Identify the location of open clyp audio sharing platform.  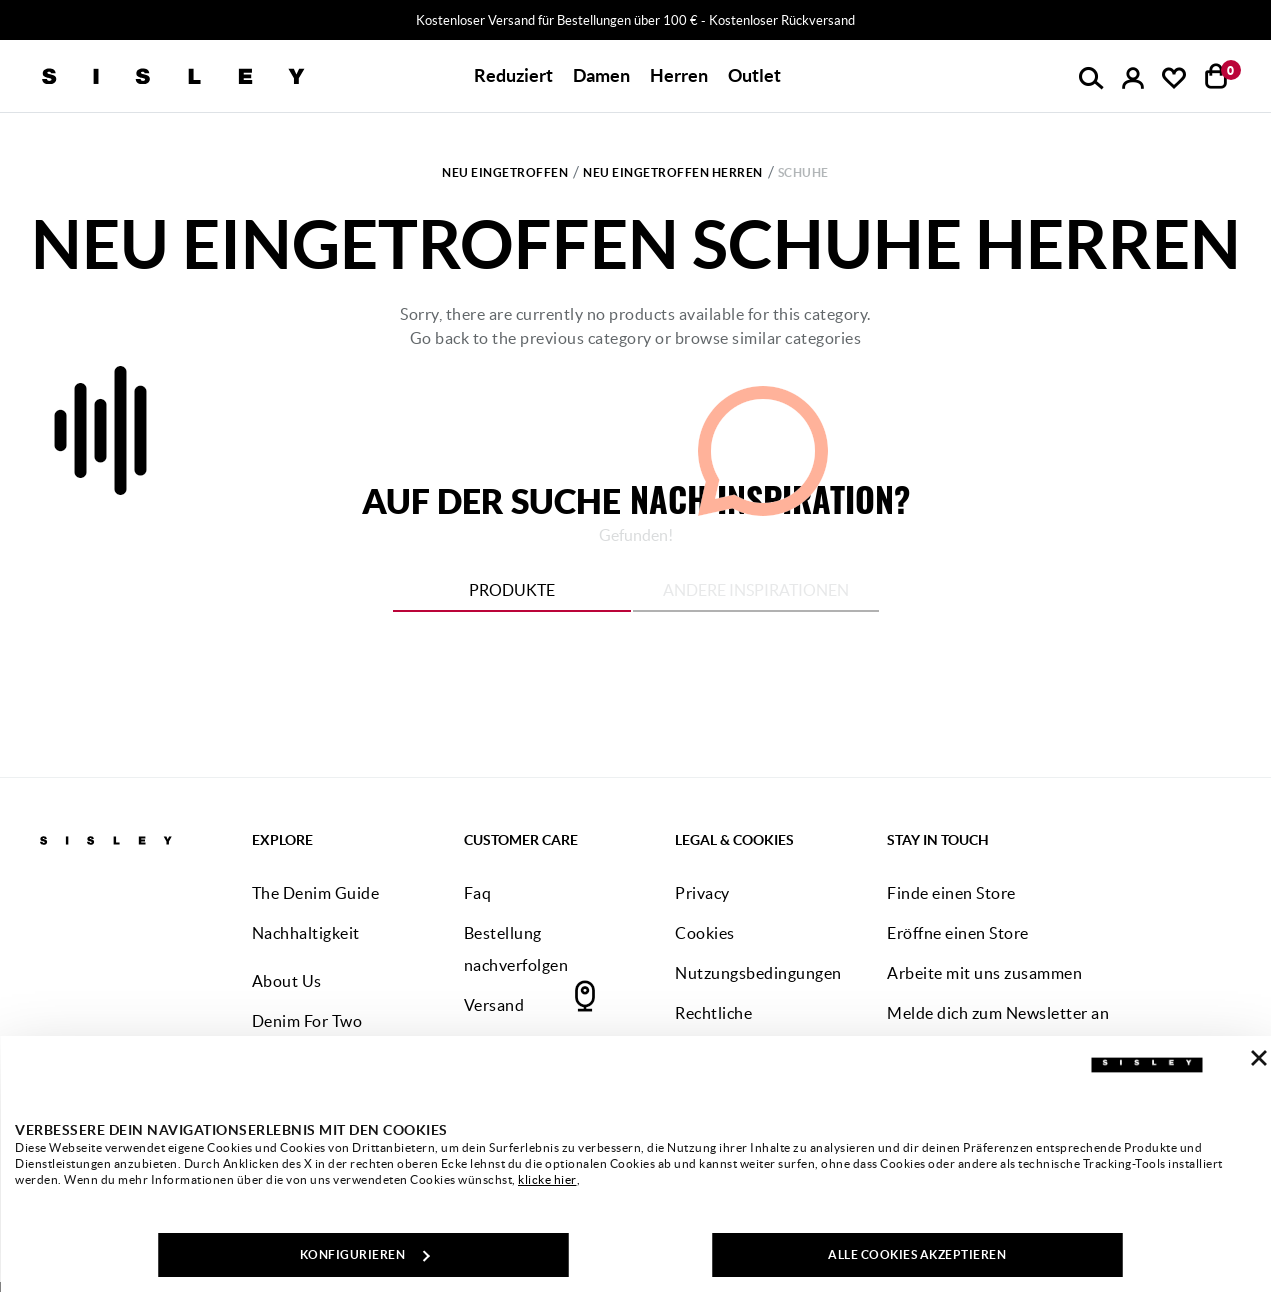
(100, 430).